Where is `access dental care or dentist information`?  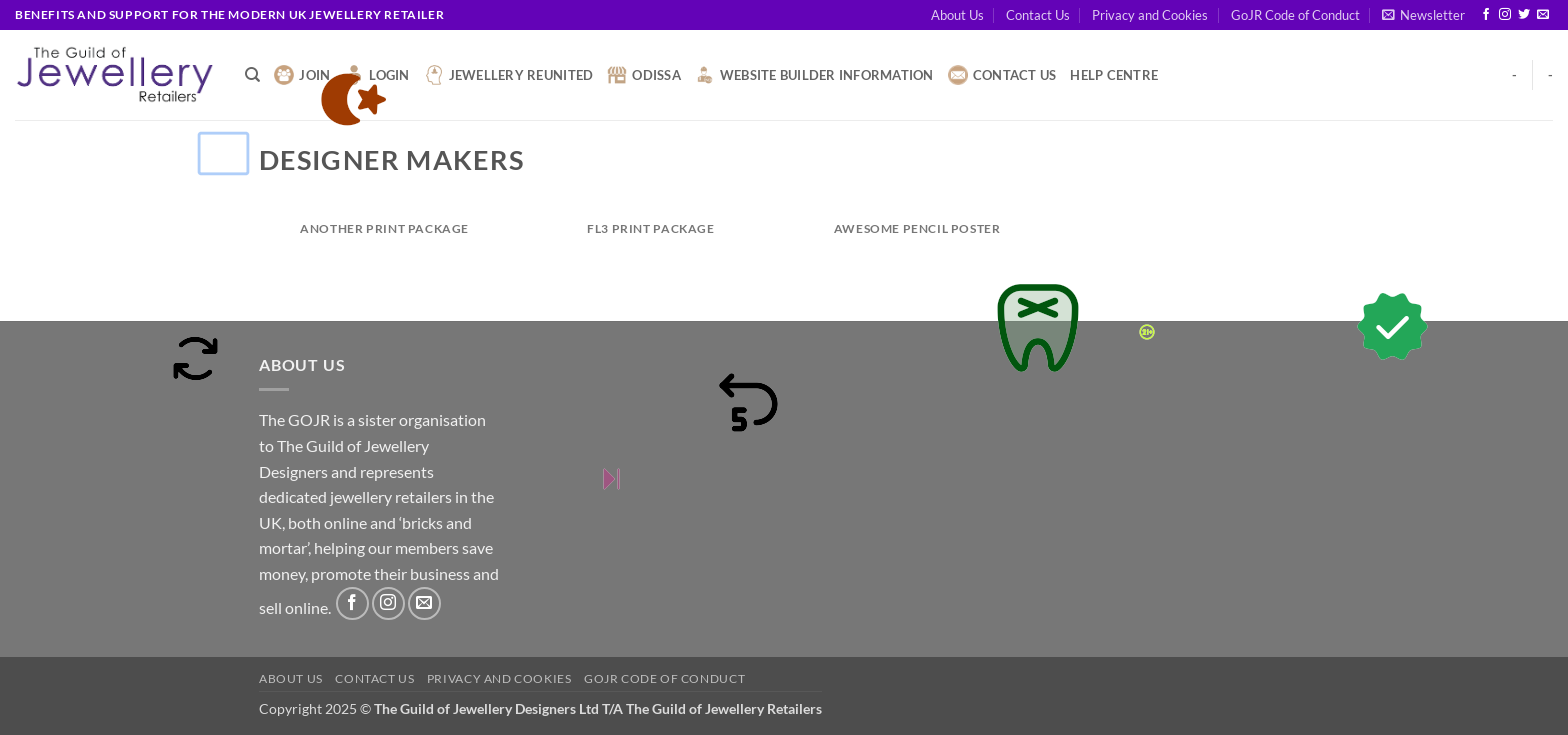 access dental care or dentist information is located at coordinates (1038, 328).